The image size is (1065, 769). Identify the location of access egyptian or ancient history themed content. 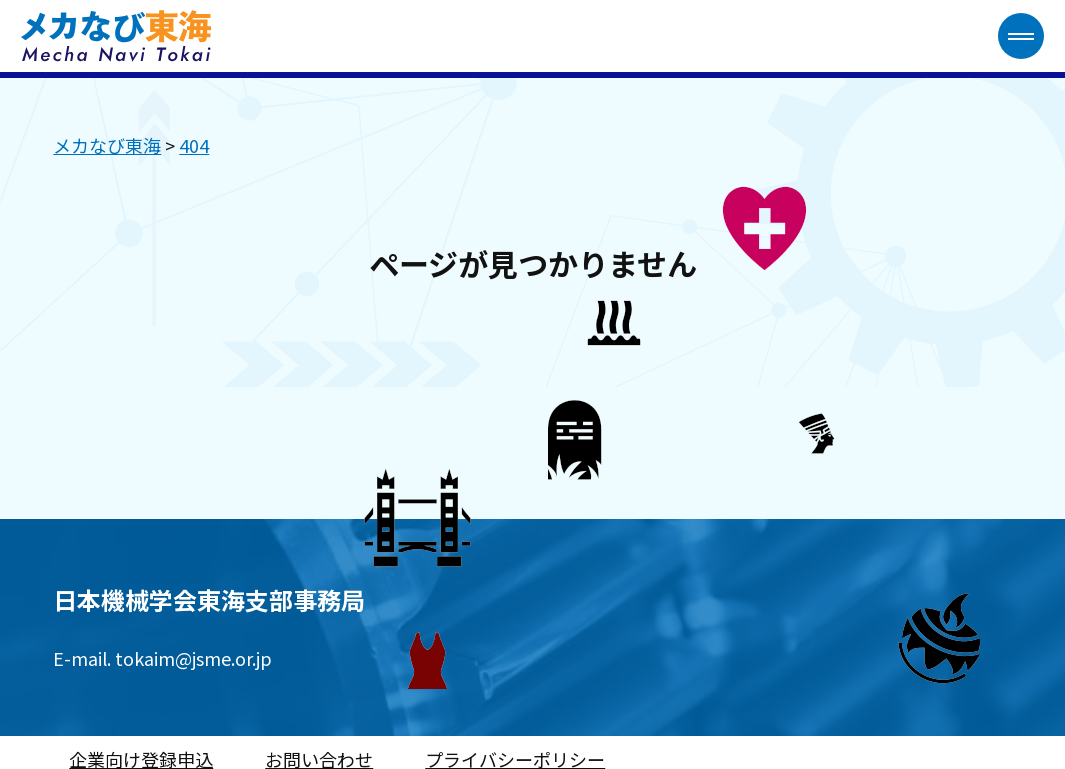
(816, 433).